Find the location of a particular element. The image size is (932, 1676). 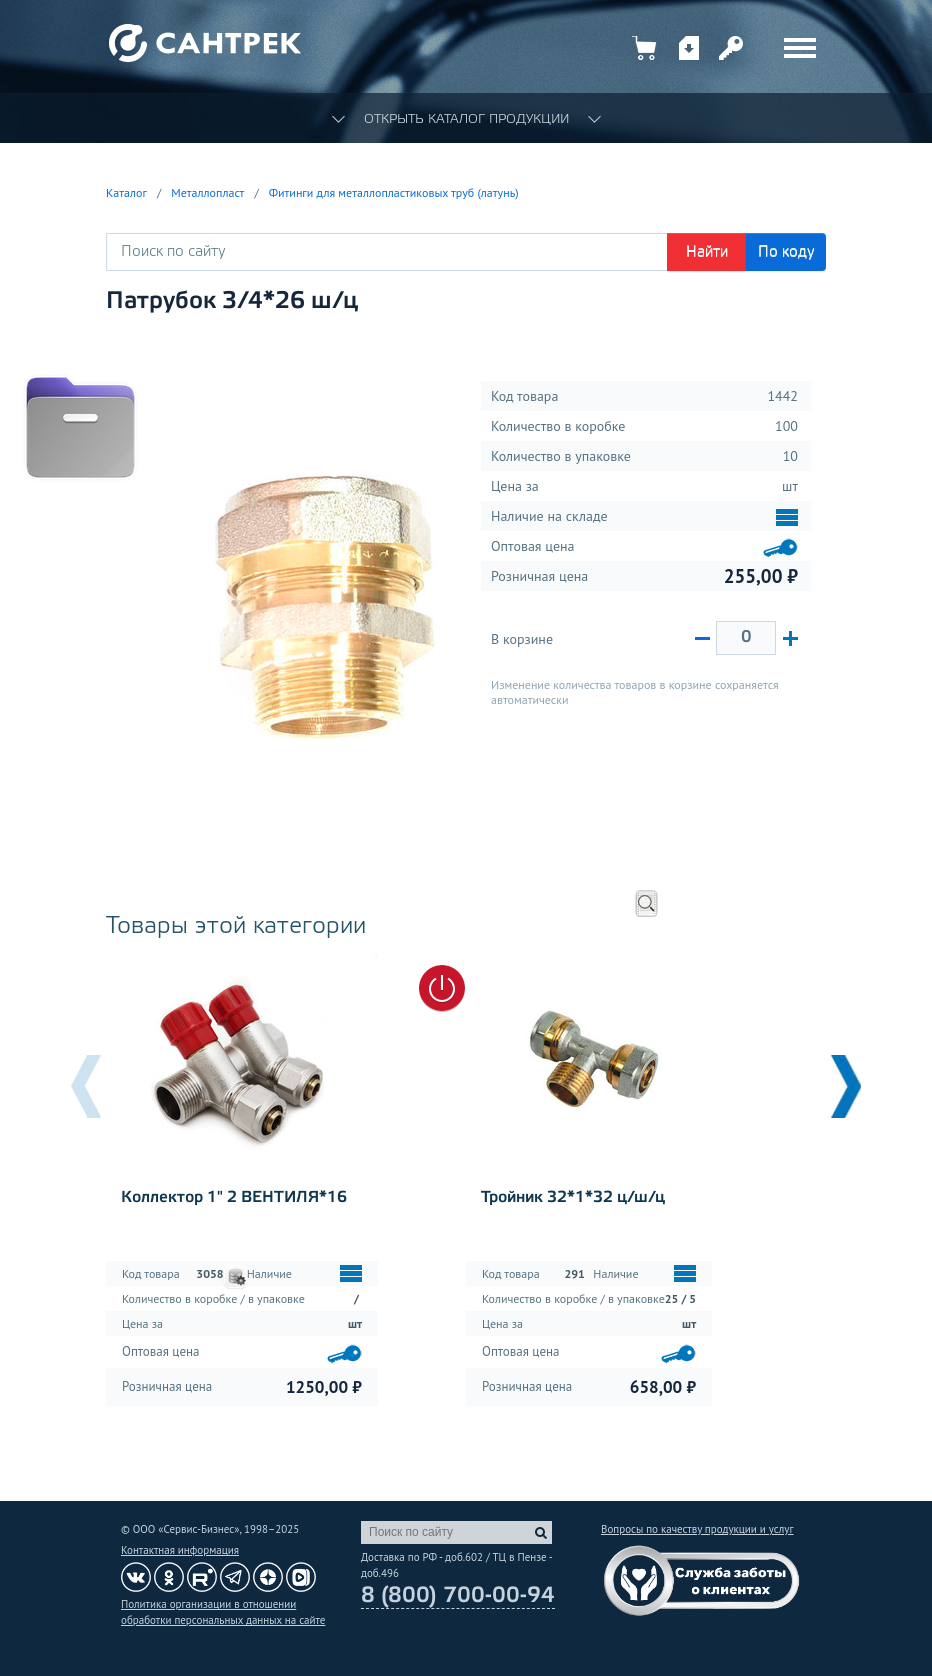

shut down or power off the system is located at coordinates (443, 989).